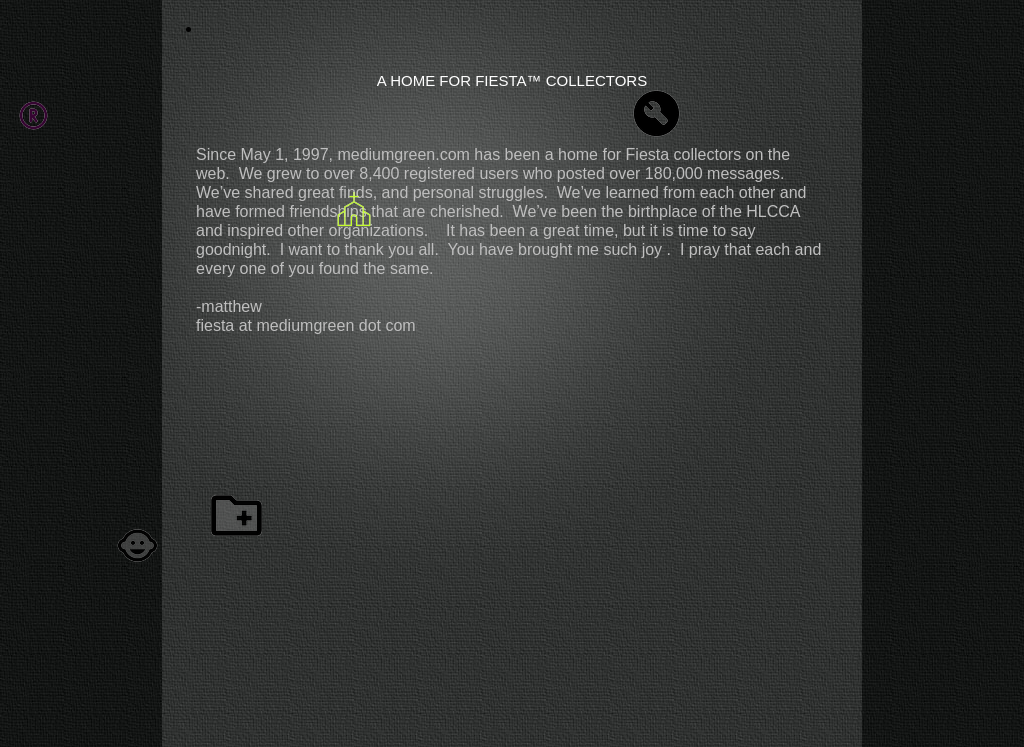  Describe the element at coordinates (656, 113) in the screenshot. I see `access settings or configuration options` at that location.